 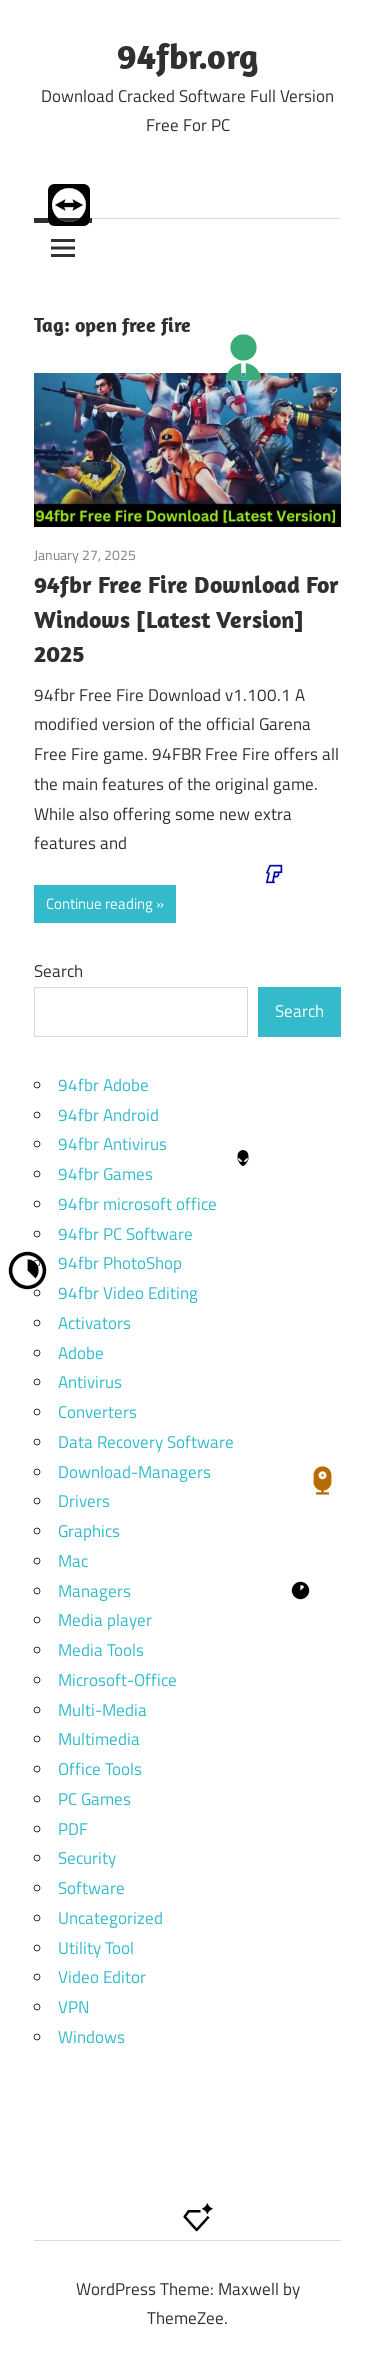 What do you see at coordinates (198, 2218) in the screenshot?
I see `premium or luxury feature indicator` at bounding box center [198, 2218].